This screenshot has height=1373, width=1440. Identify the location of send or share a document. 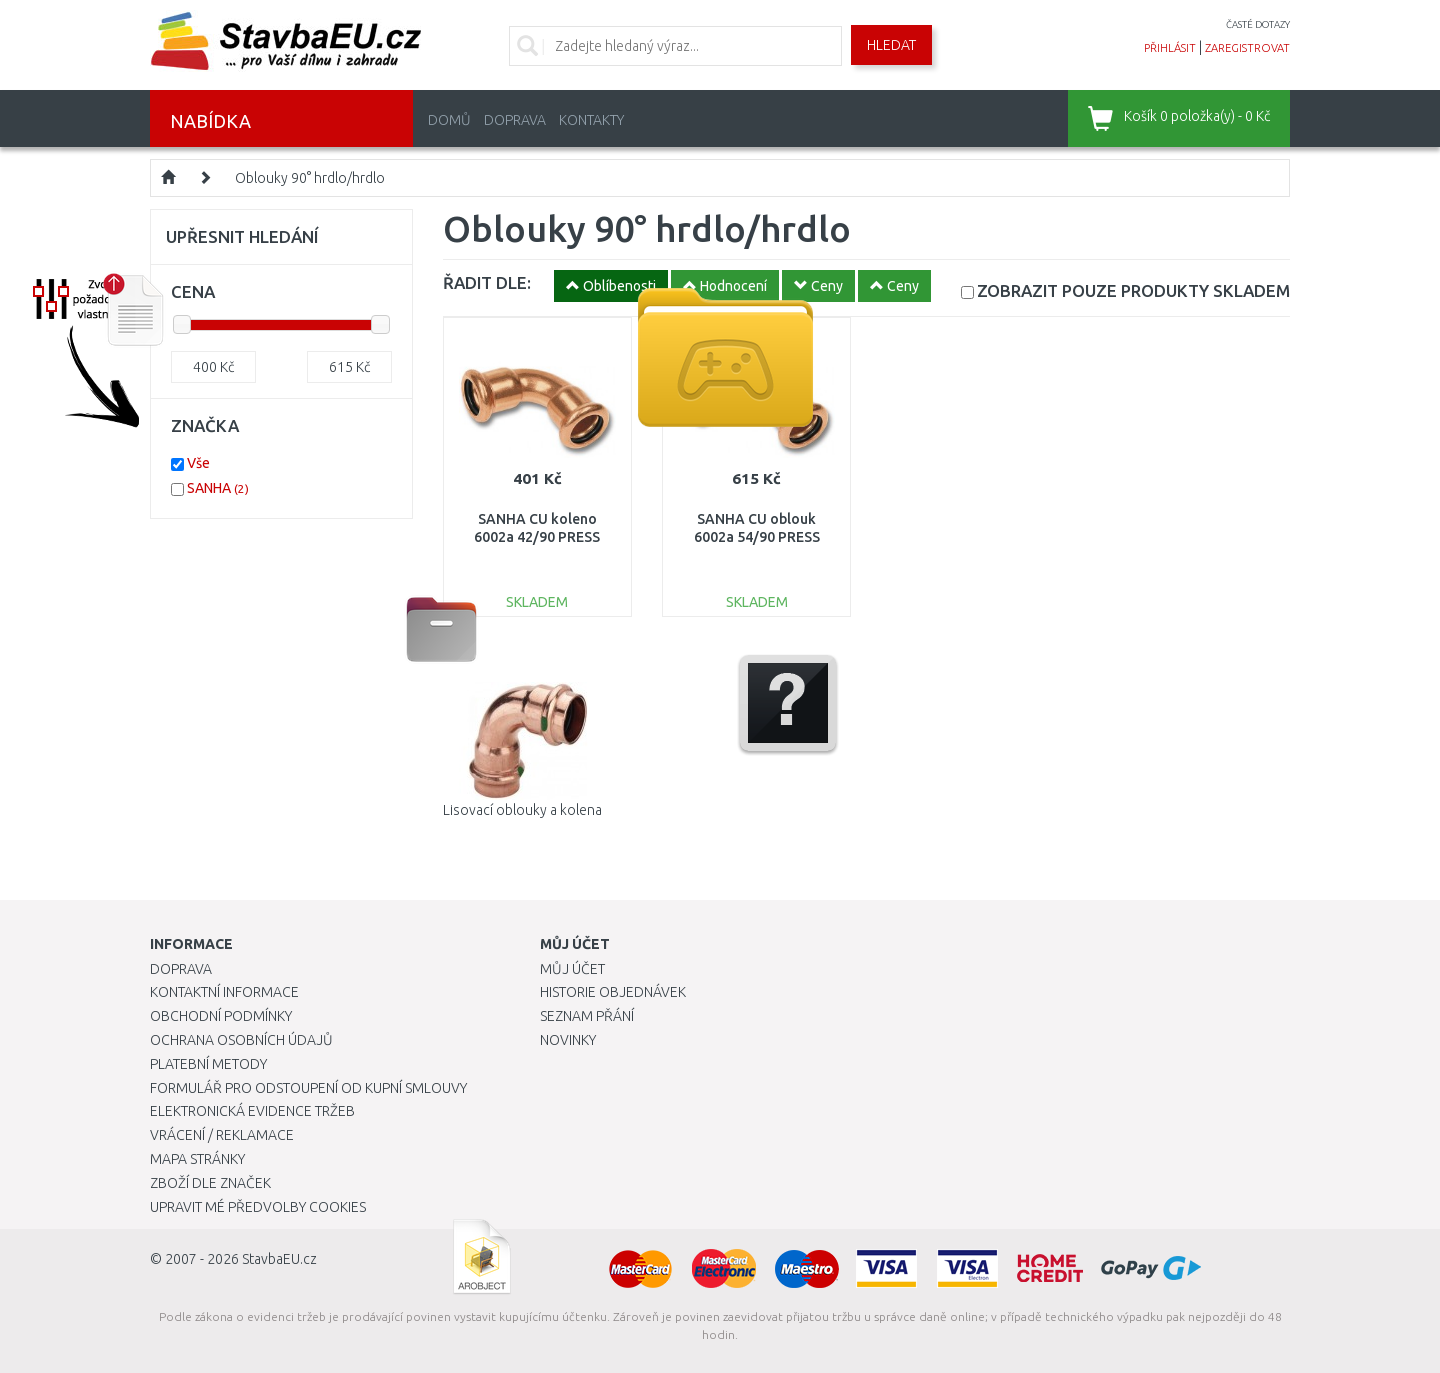
(135, 310).